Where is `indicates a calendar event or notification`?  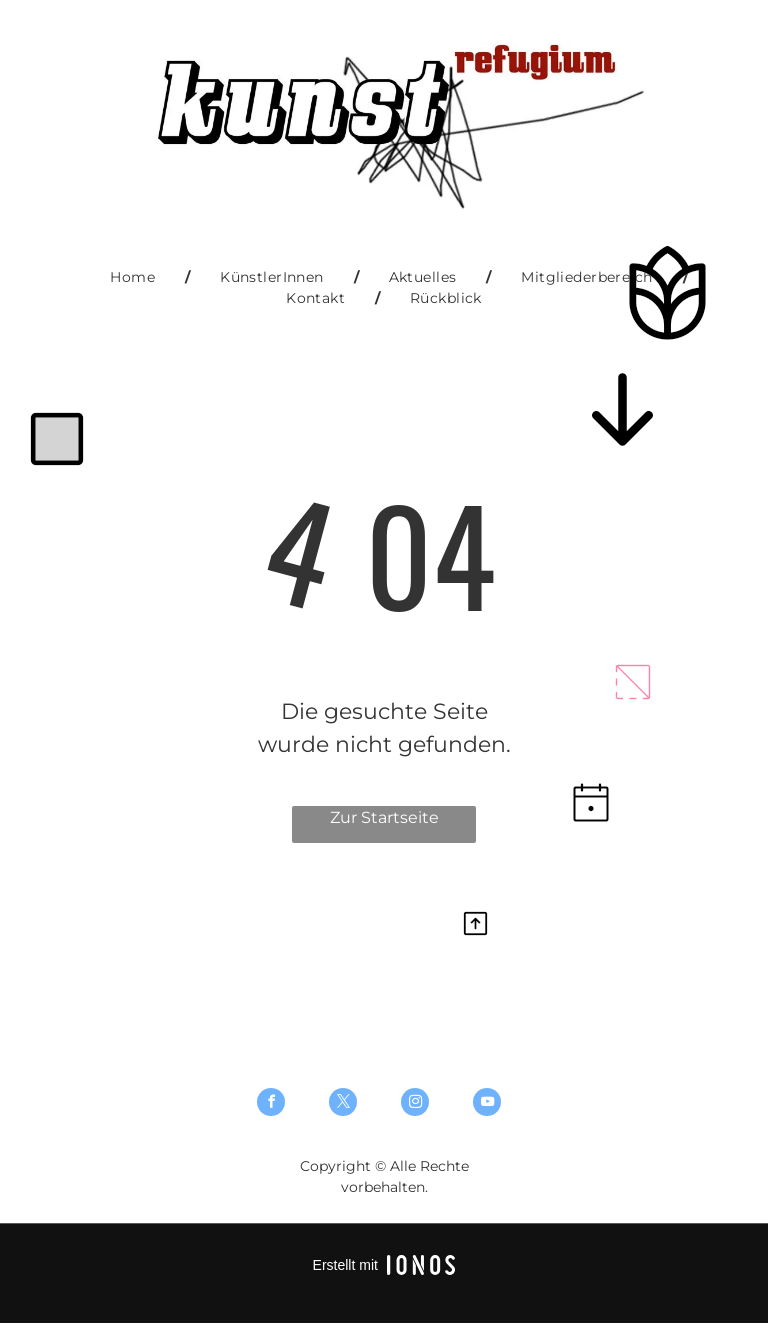
indicates a calendar event or notification is located at coordinates (591, 804).